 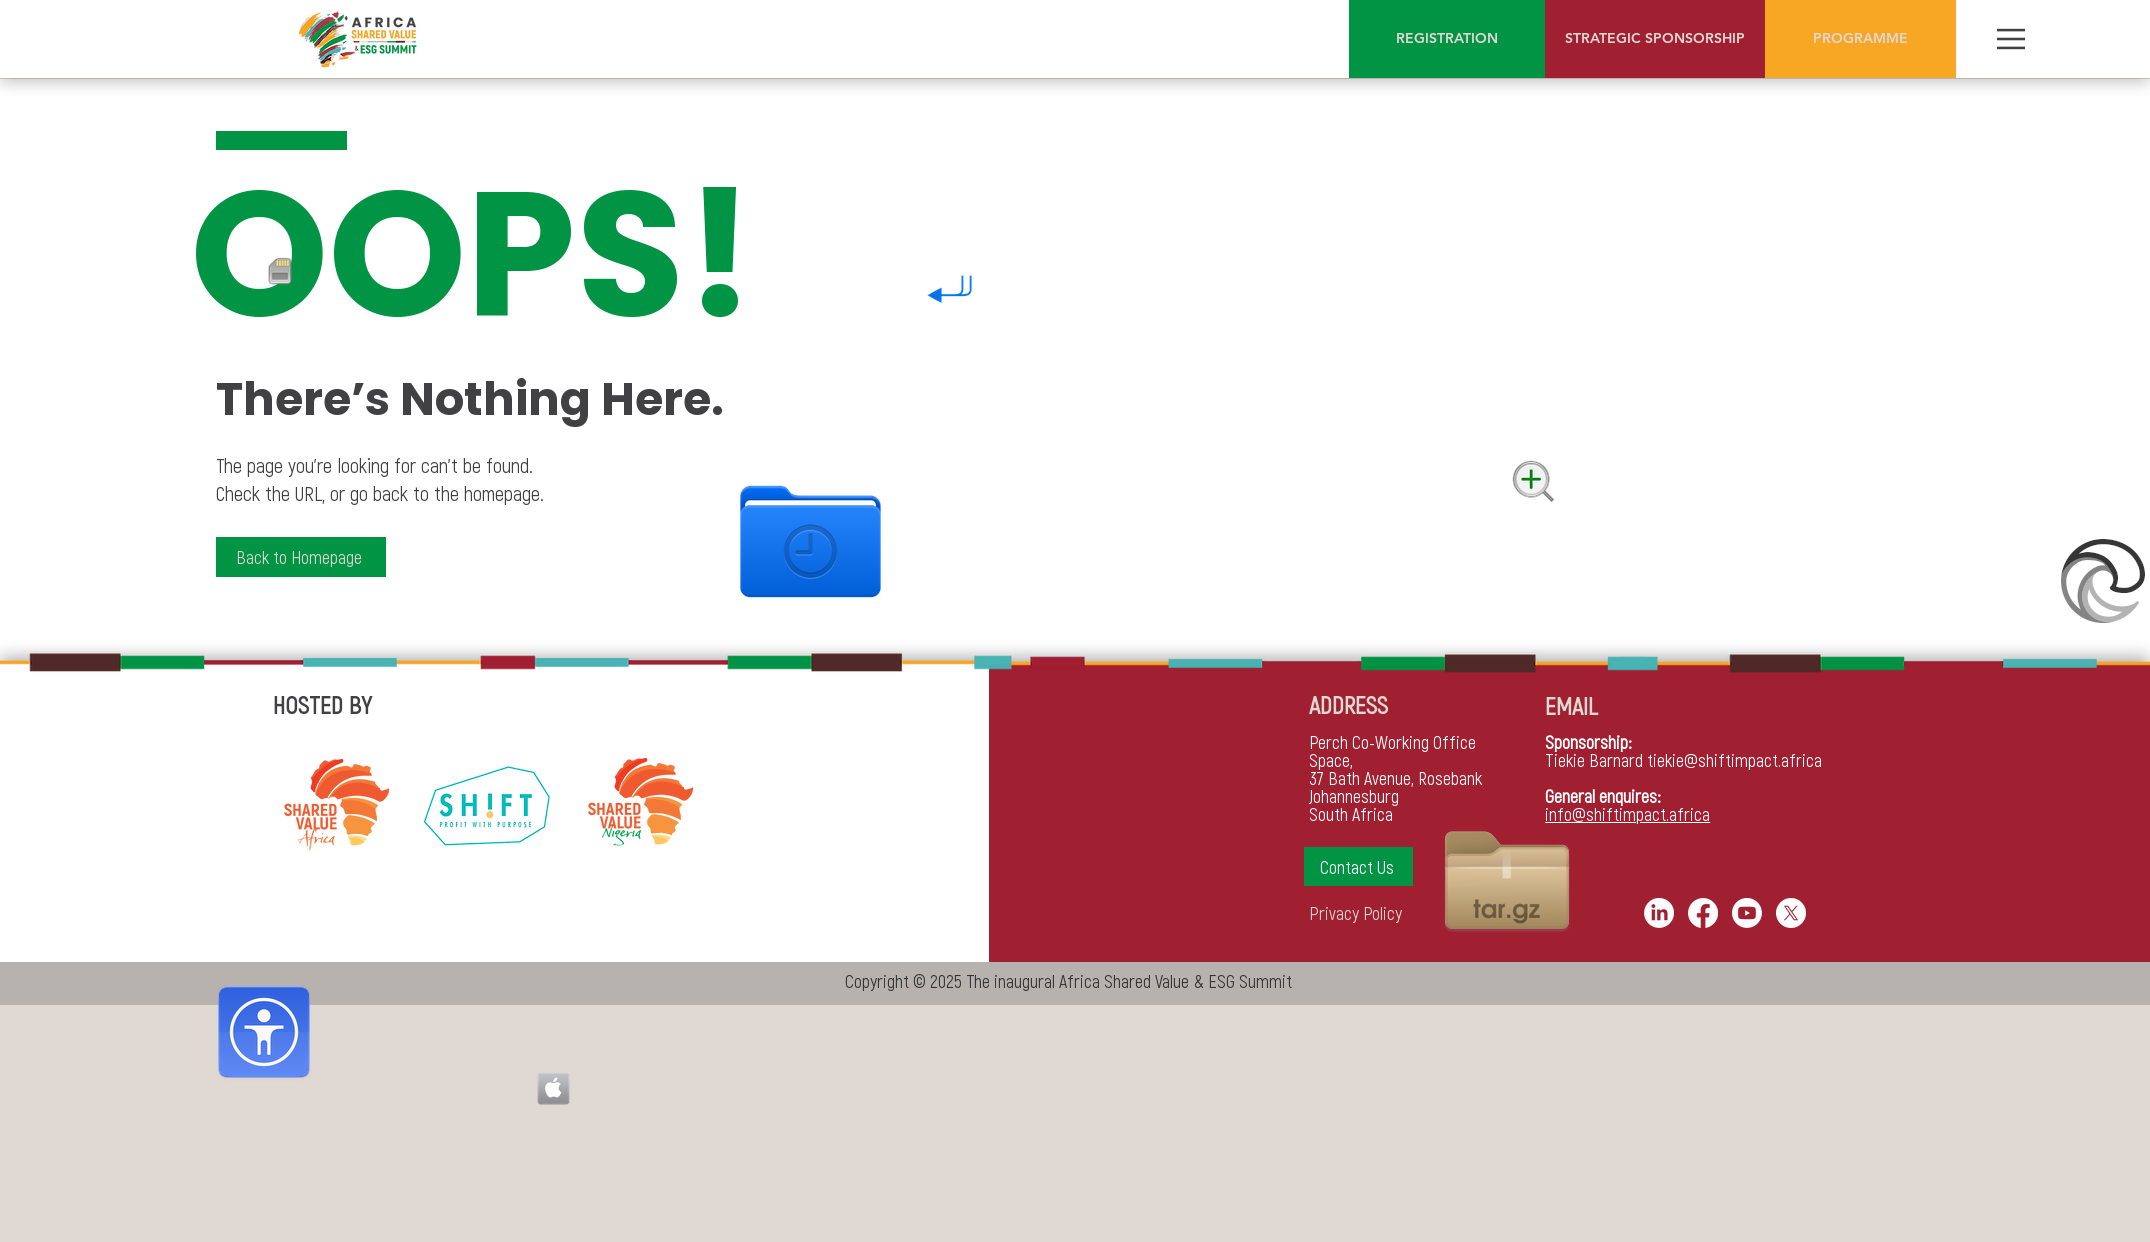 What do you see at coordinates (949, 289) in the screenshot?
I see `reply to all recipients of an email` at bounding box center [949, 289].